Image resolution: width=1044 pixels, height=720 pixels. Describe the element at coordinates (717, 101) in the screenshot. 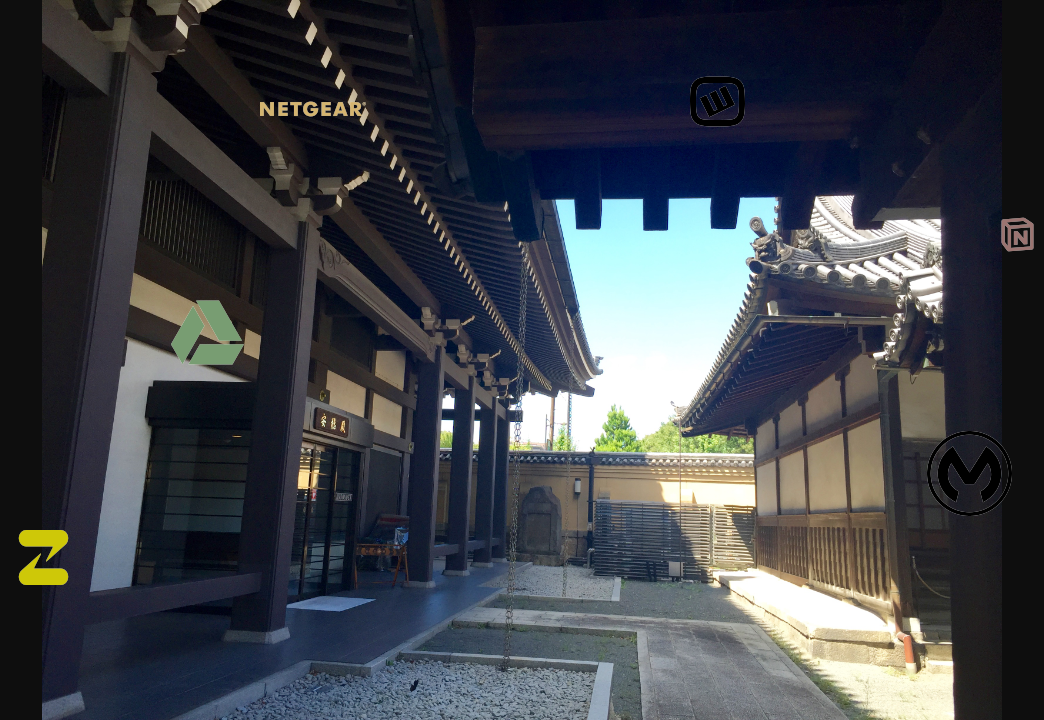

I see `open the Wykop app` at that location.